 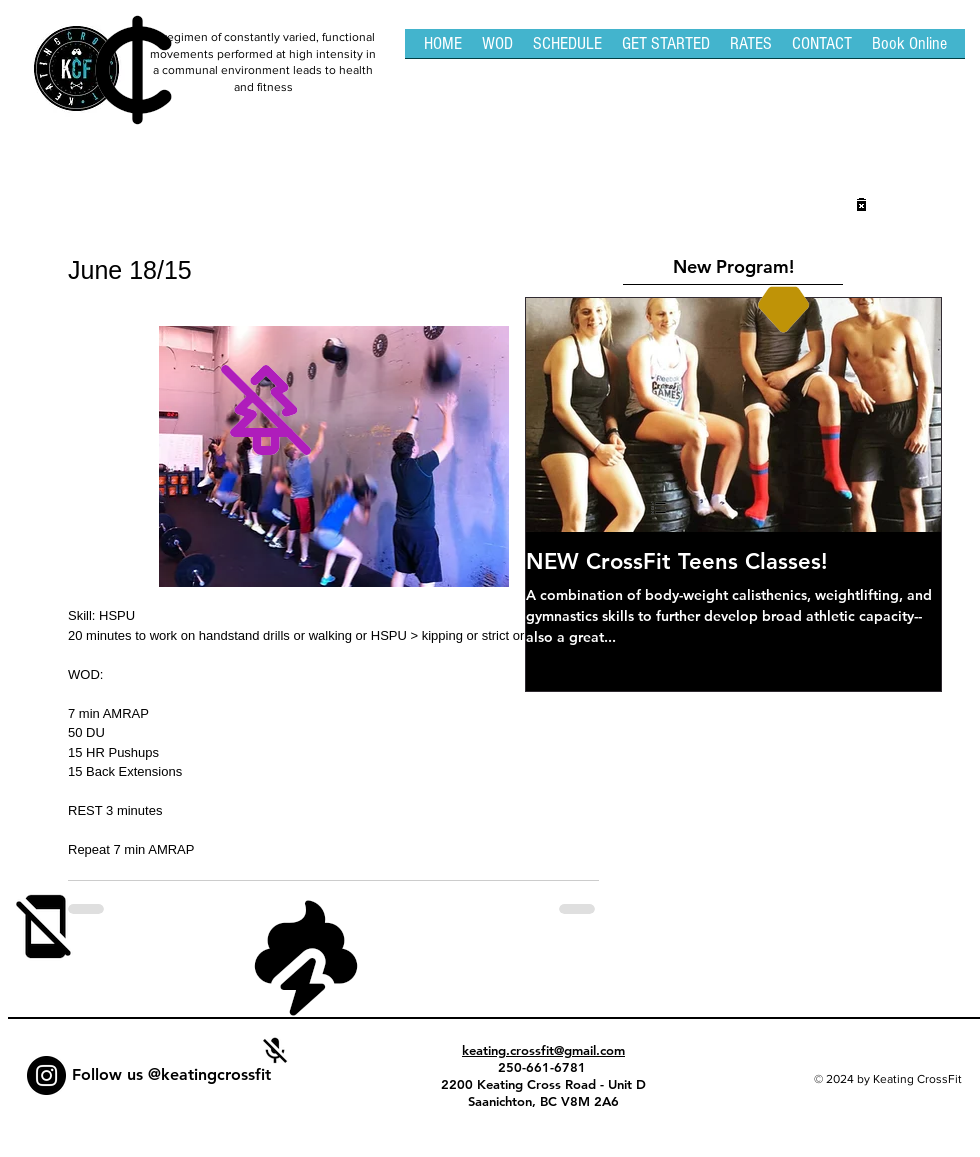 I want to click on indicates something went wrong or an error occurred, so click(x=306, y=958).